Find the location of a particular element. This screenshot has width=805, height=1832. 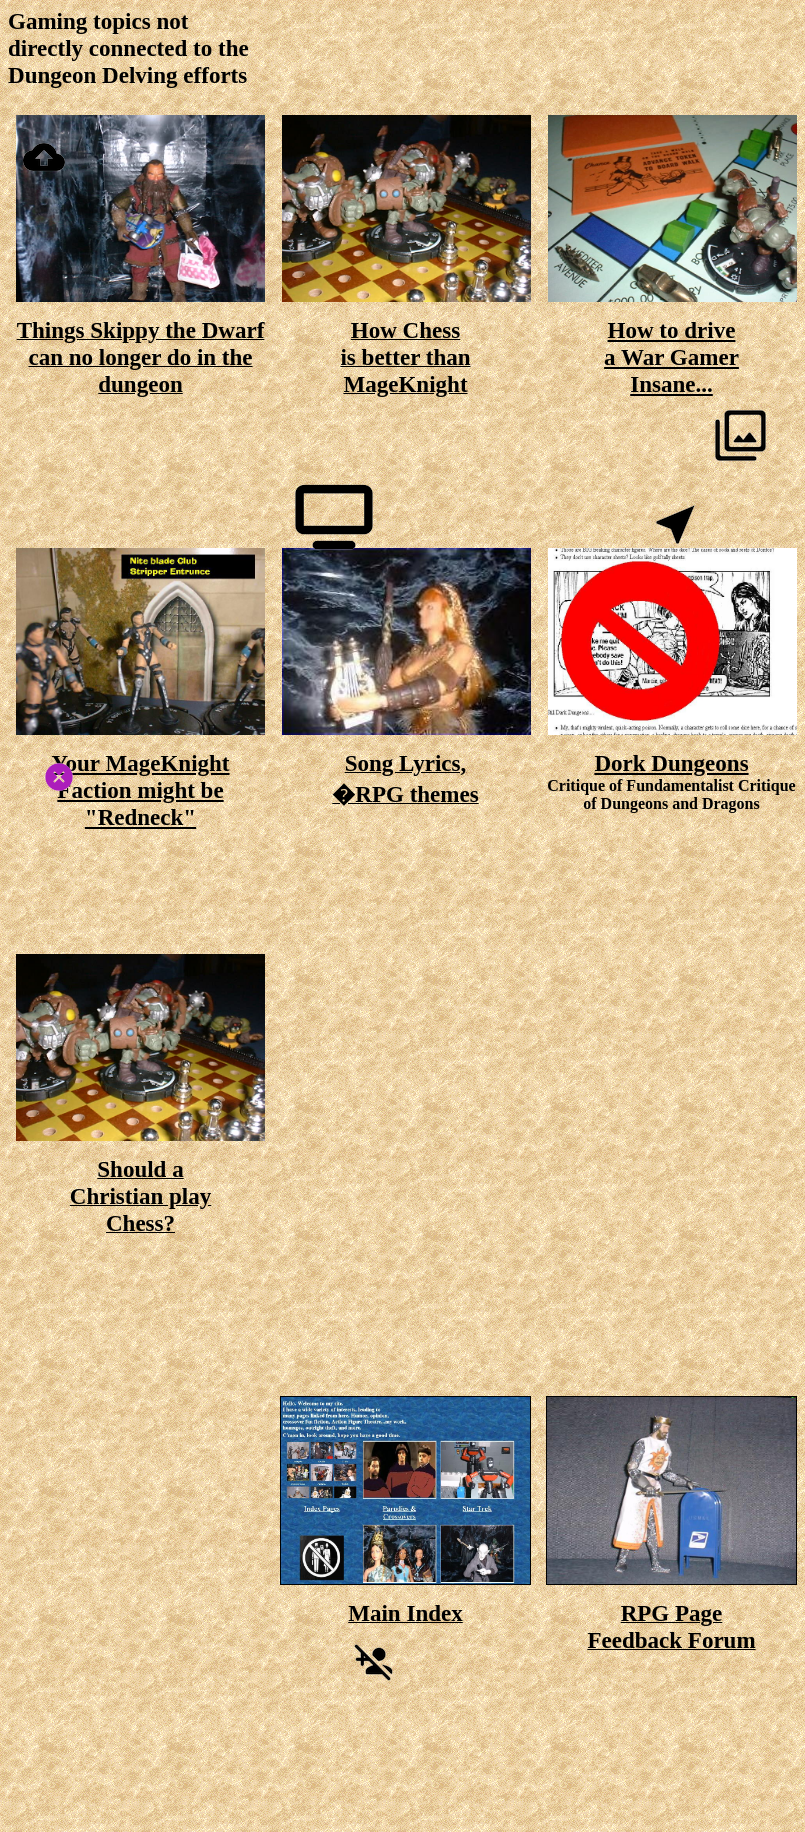

open tv or video streaming app is located at coordinates (334, 515).